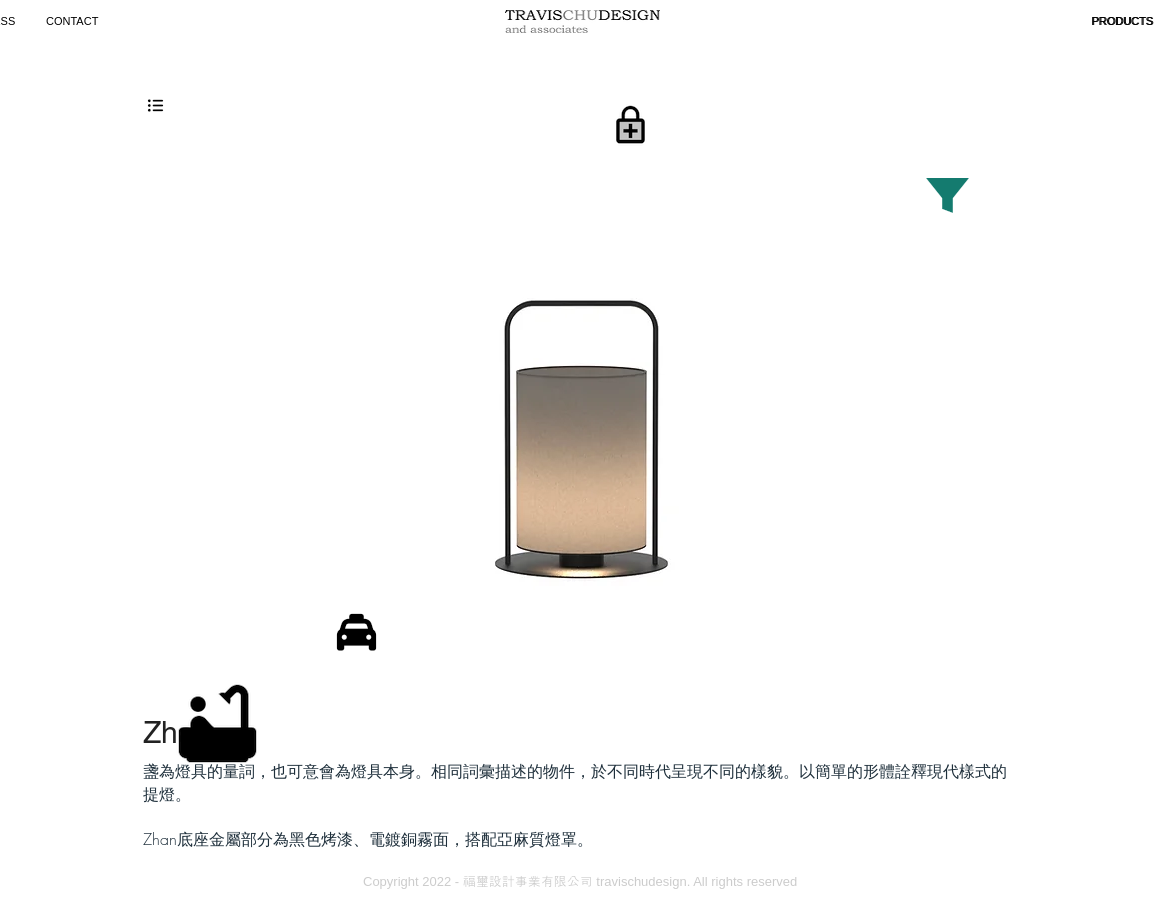  Describe the element at coordinates (155, 105) in the screenshot. I see `view items in a bulleted list format` at that location.